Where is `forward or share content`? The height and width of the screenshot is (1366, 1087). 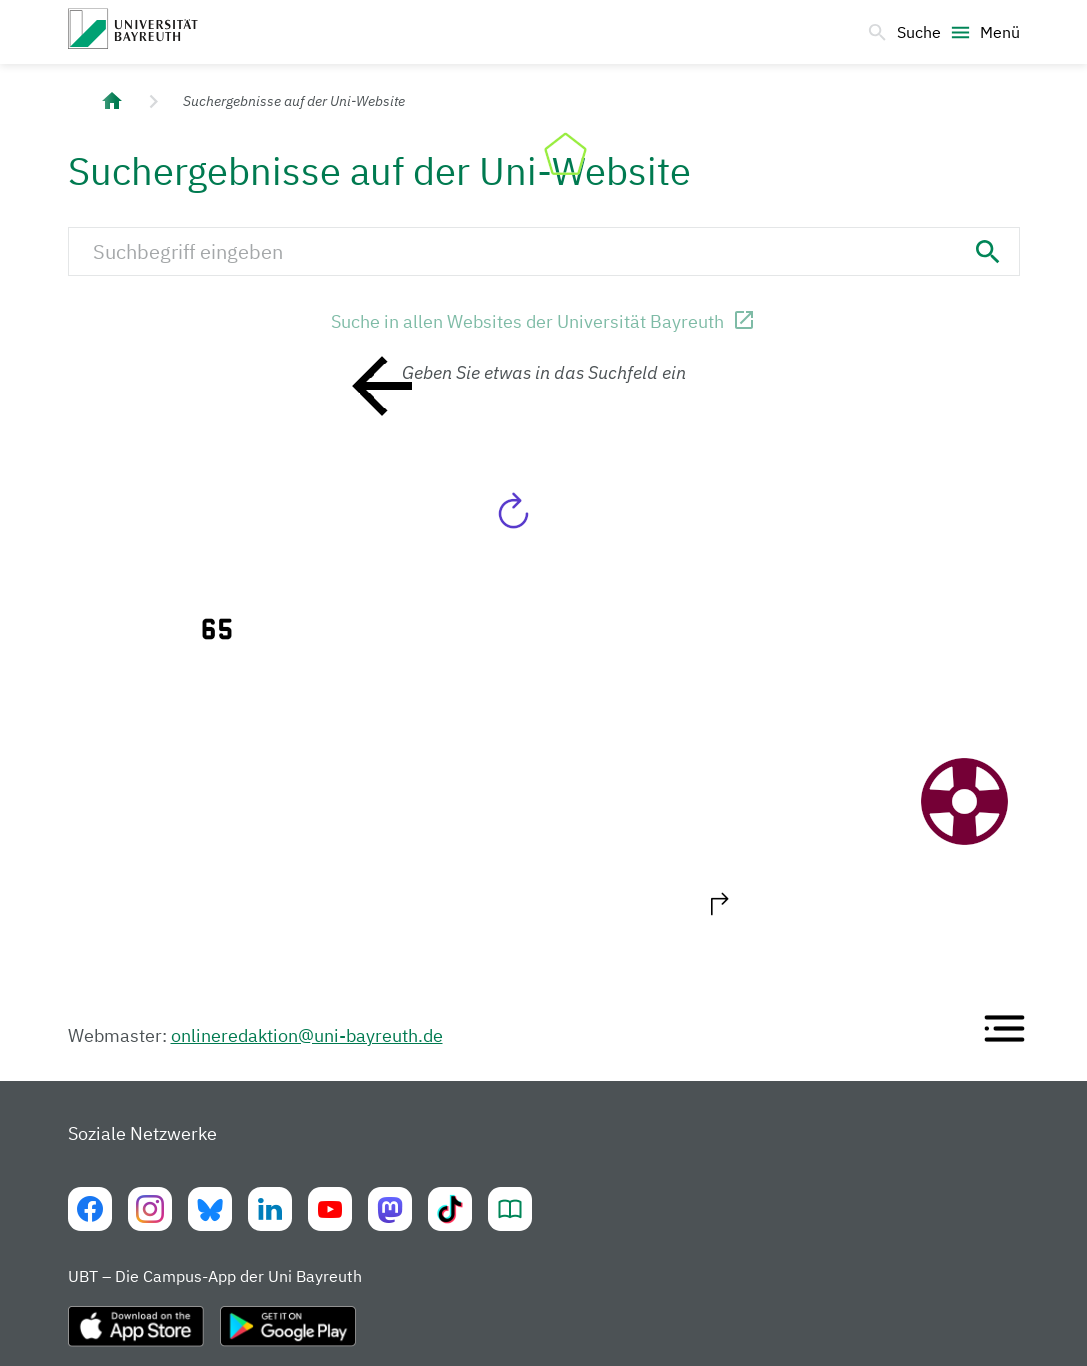
forward or share content is located at coordinates (718, 904).